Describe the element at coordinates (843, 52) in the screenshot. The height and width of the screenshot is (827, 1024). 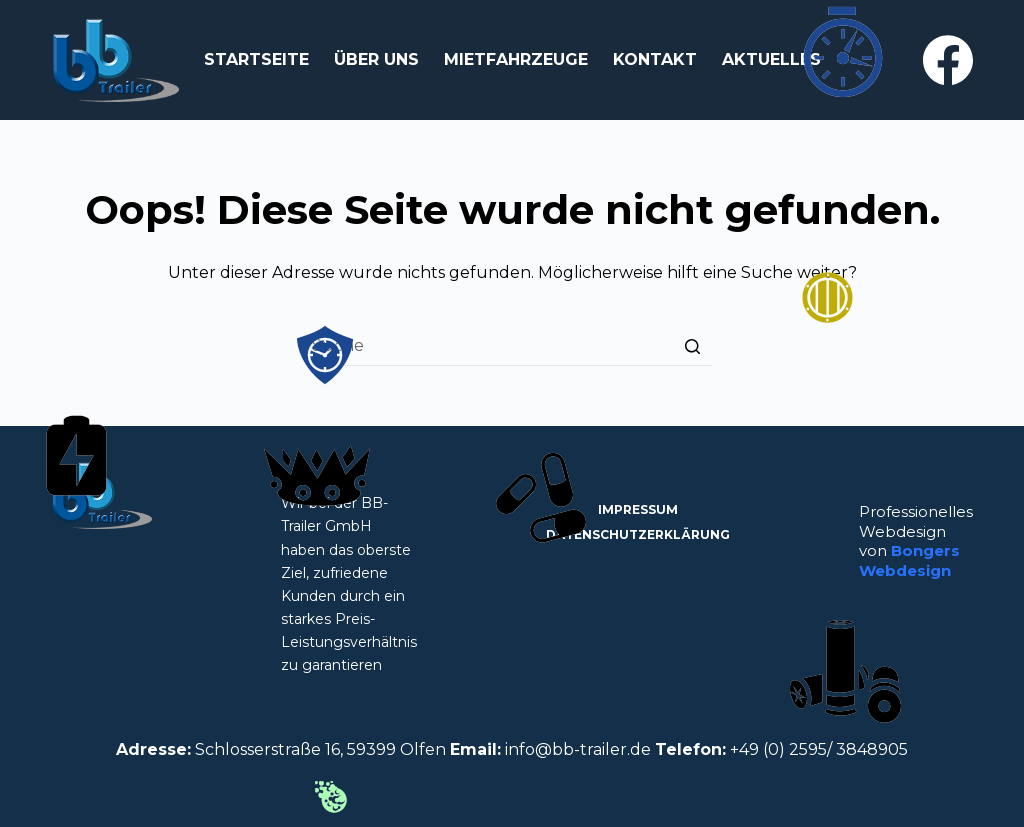
I see `start or view a timer` at that location.